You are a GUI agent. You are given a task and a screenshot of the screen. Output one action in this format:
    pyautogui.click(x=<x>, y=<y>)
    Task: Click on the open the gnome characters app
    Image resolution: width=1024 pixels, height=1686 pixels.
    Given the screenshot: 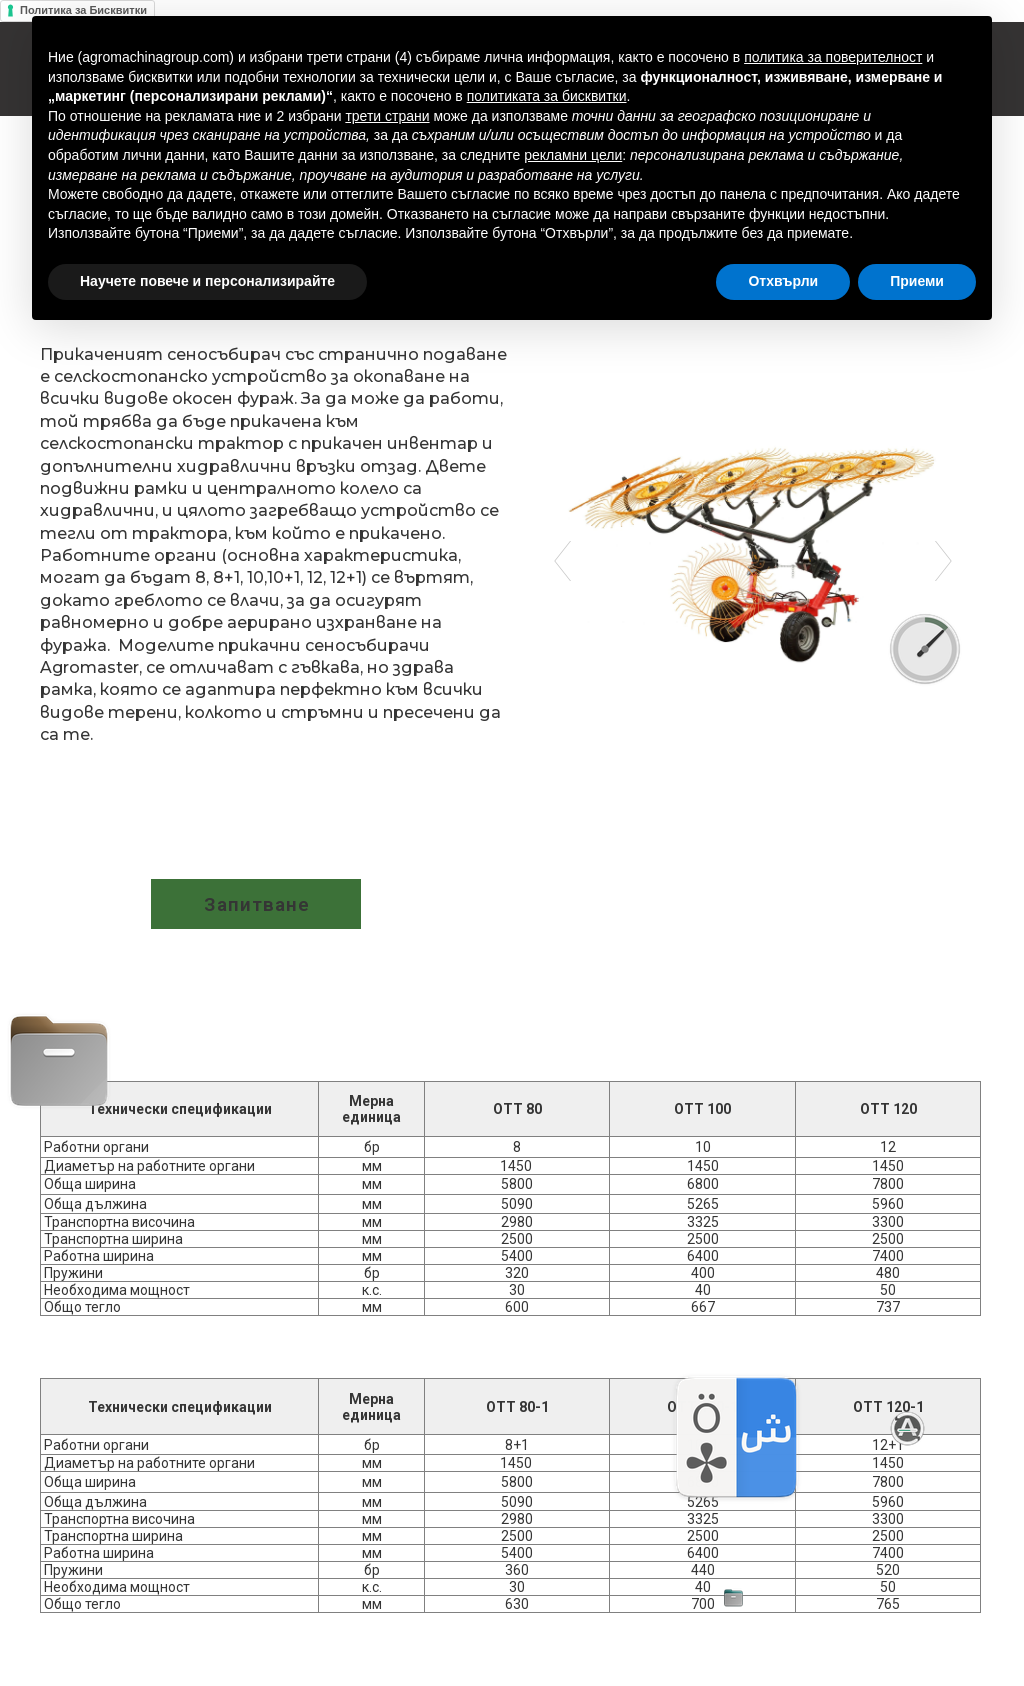 What is the action you would take?
    pyautogui.click(x=736, y=1437)
    